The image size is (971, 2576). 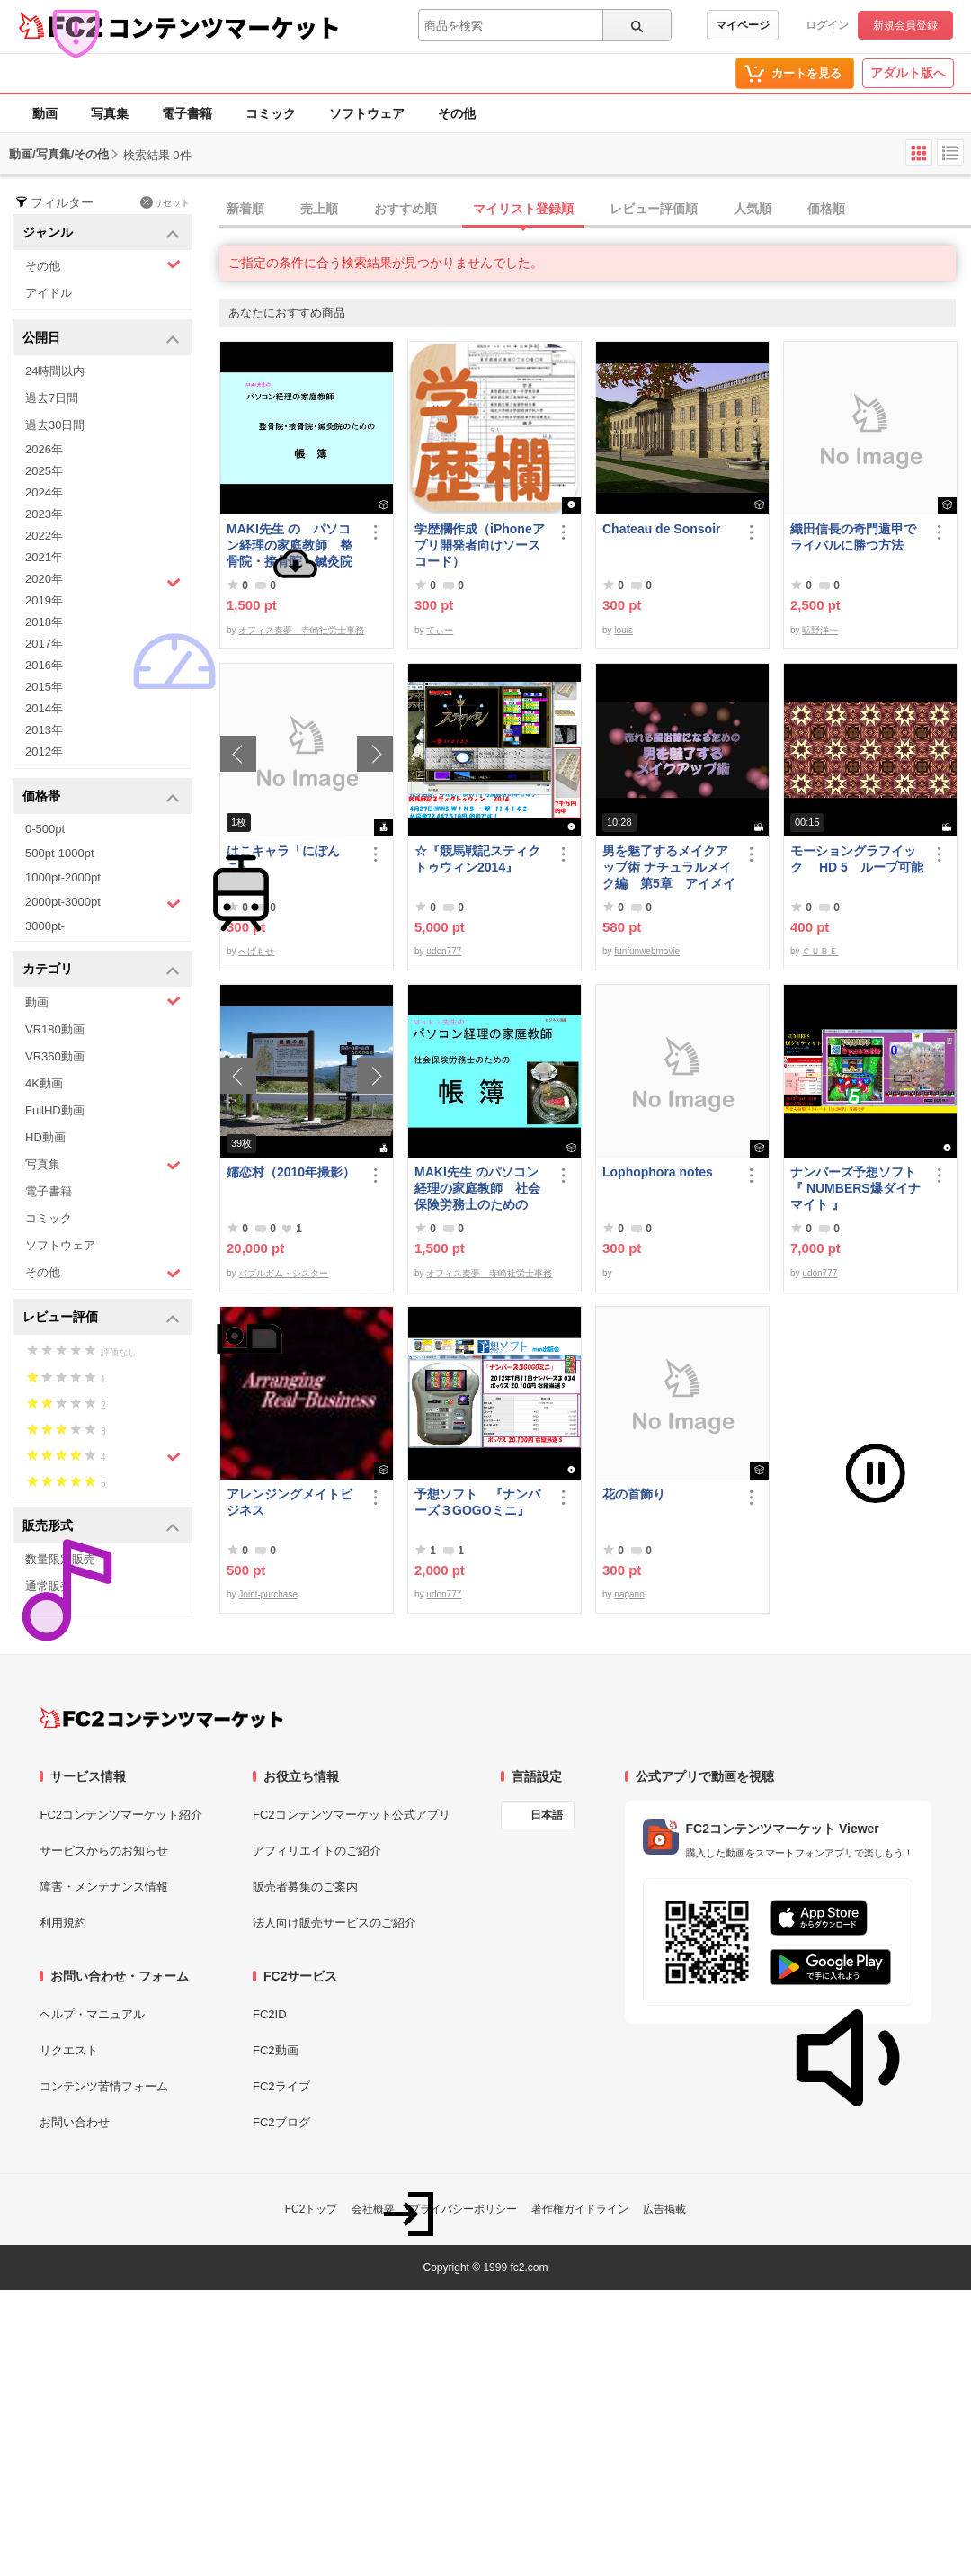 What do you see at coordinates (408, 2214) in the screenshot?
I see `log in to your account` at bounding box center [408, 2214].